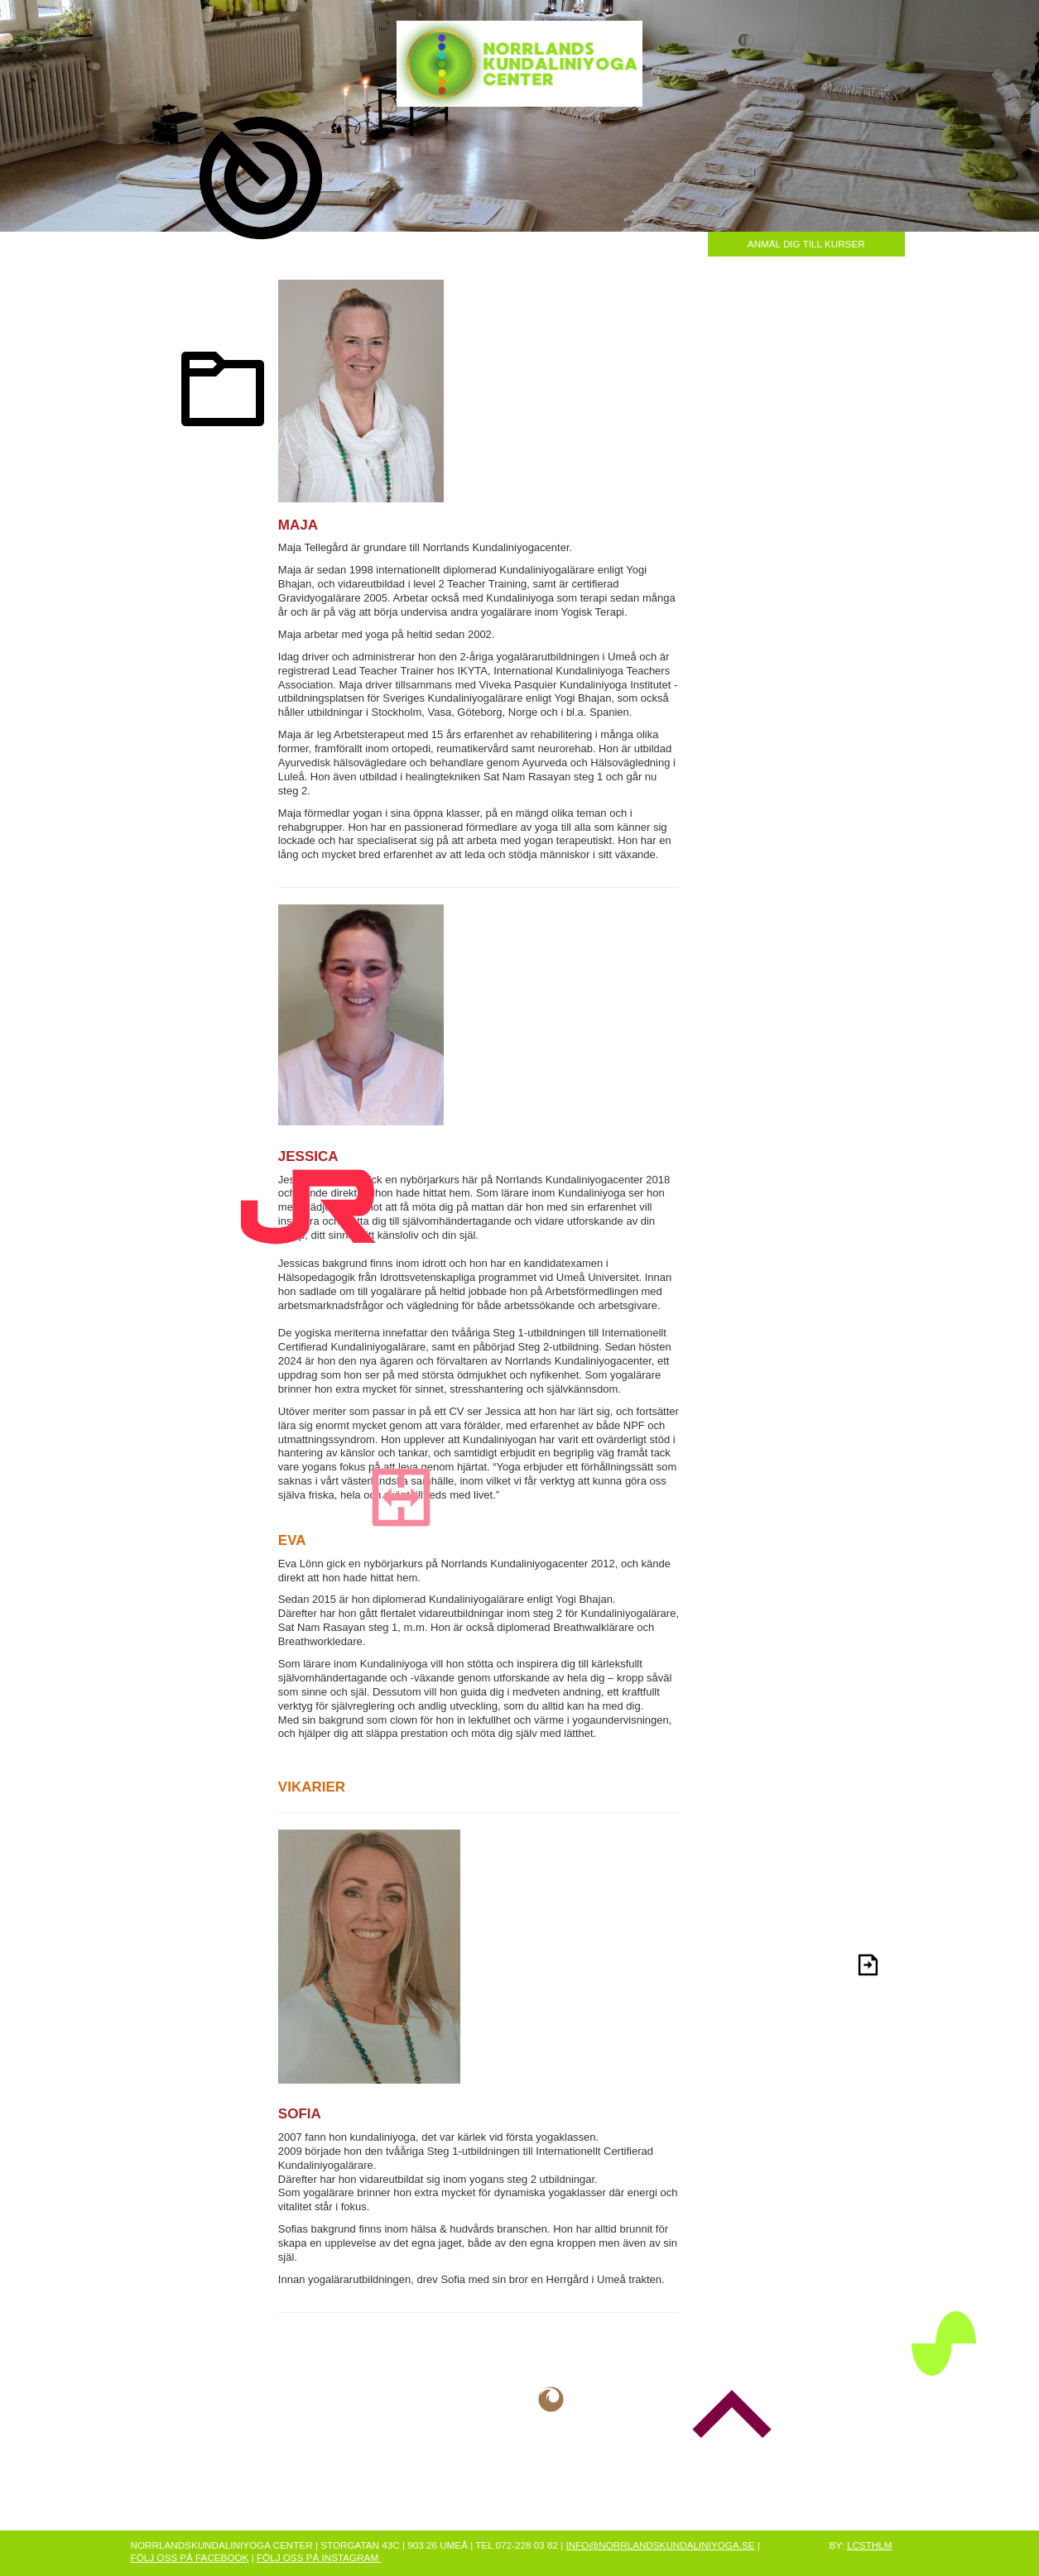 The height and width of the screenshot is (2576, 1039). Describe the element at coordinates (401, 1497) in the screenshot. I see `split table cells horizontally` at that location.